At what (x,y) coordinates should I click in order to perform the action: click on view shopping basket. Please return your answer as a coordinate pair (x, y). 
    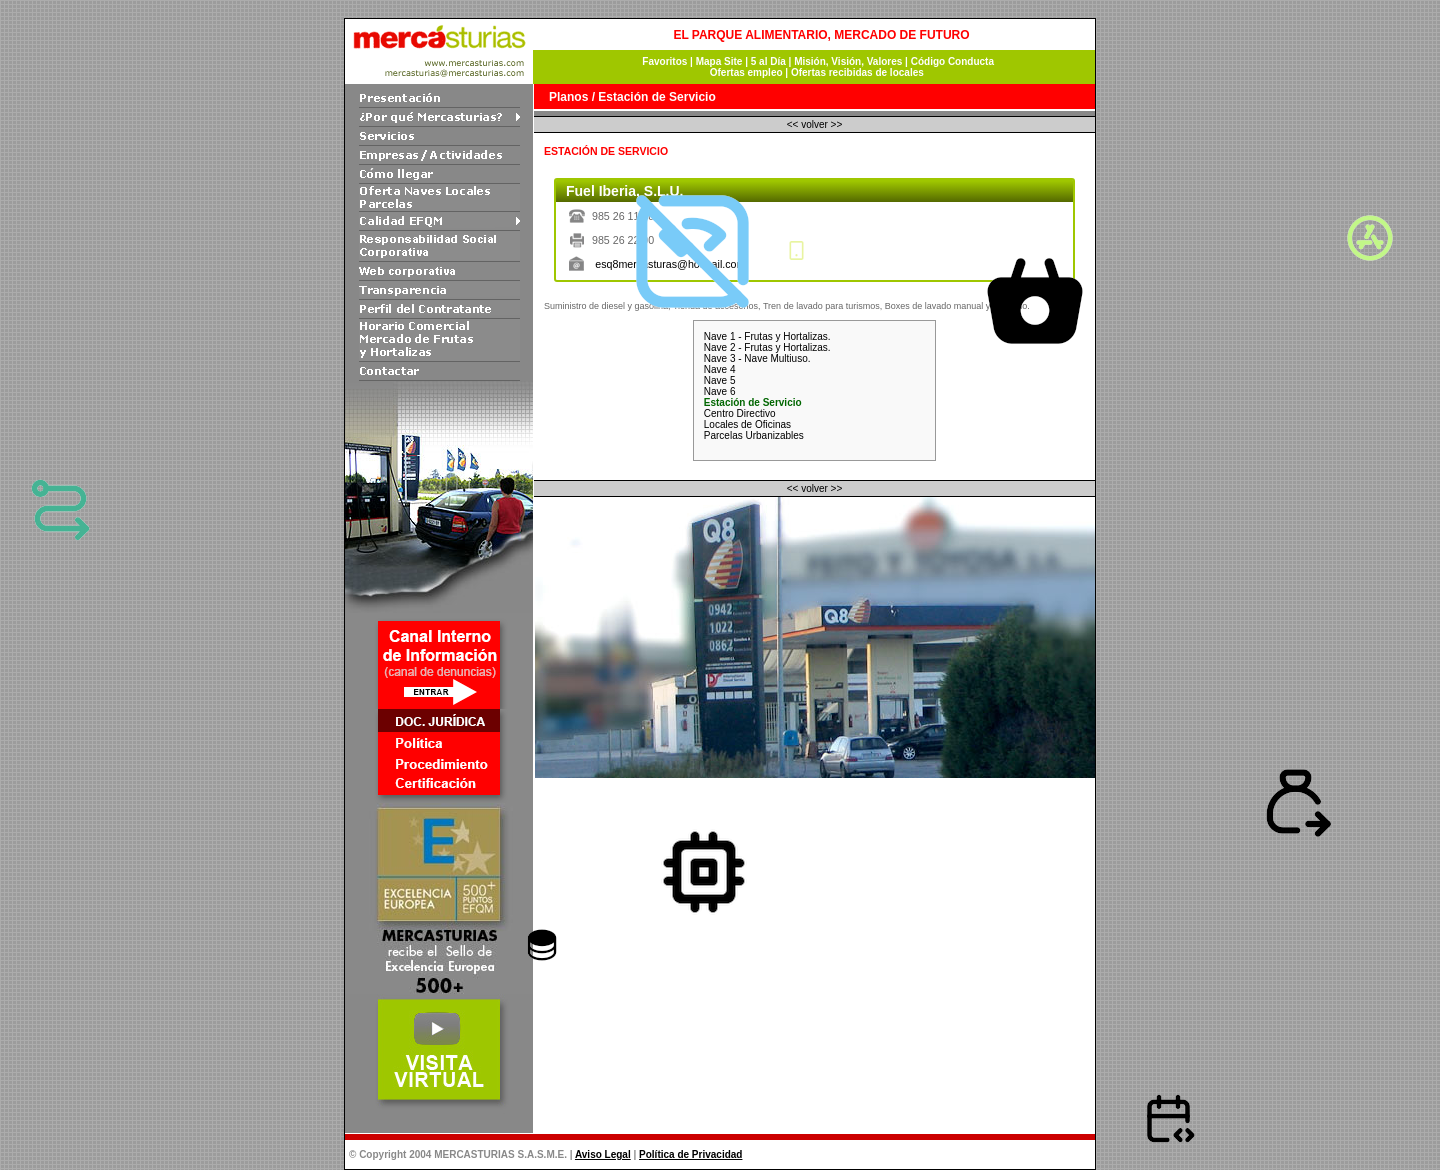
    Looking at the image, I should click on (1035, 301).